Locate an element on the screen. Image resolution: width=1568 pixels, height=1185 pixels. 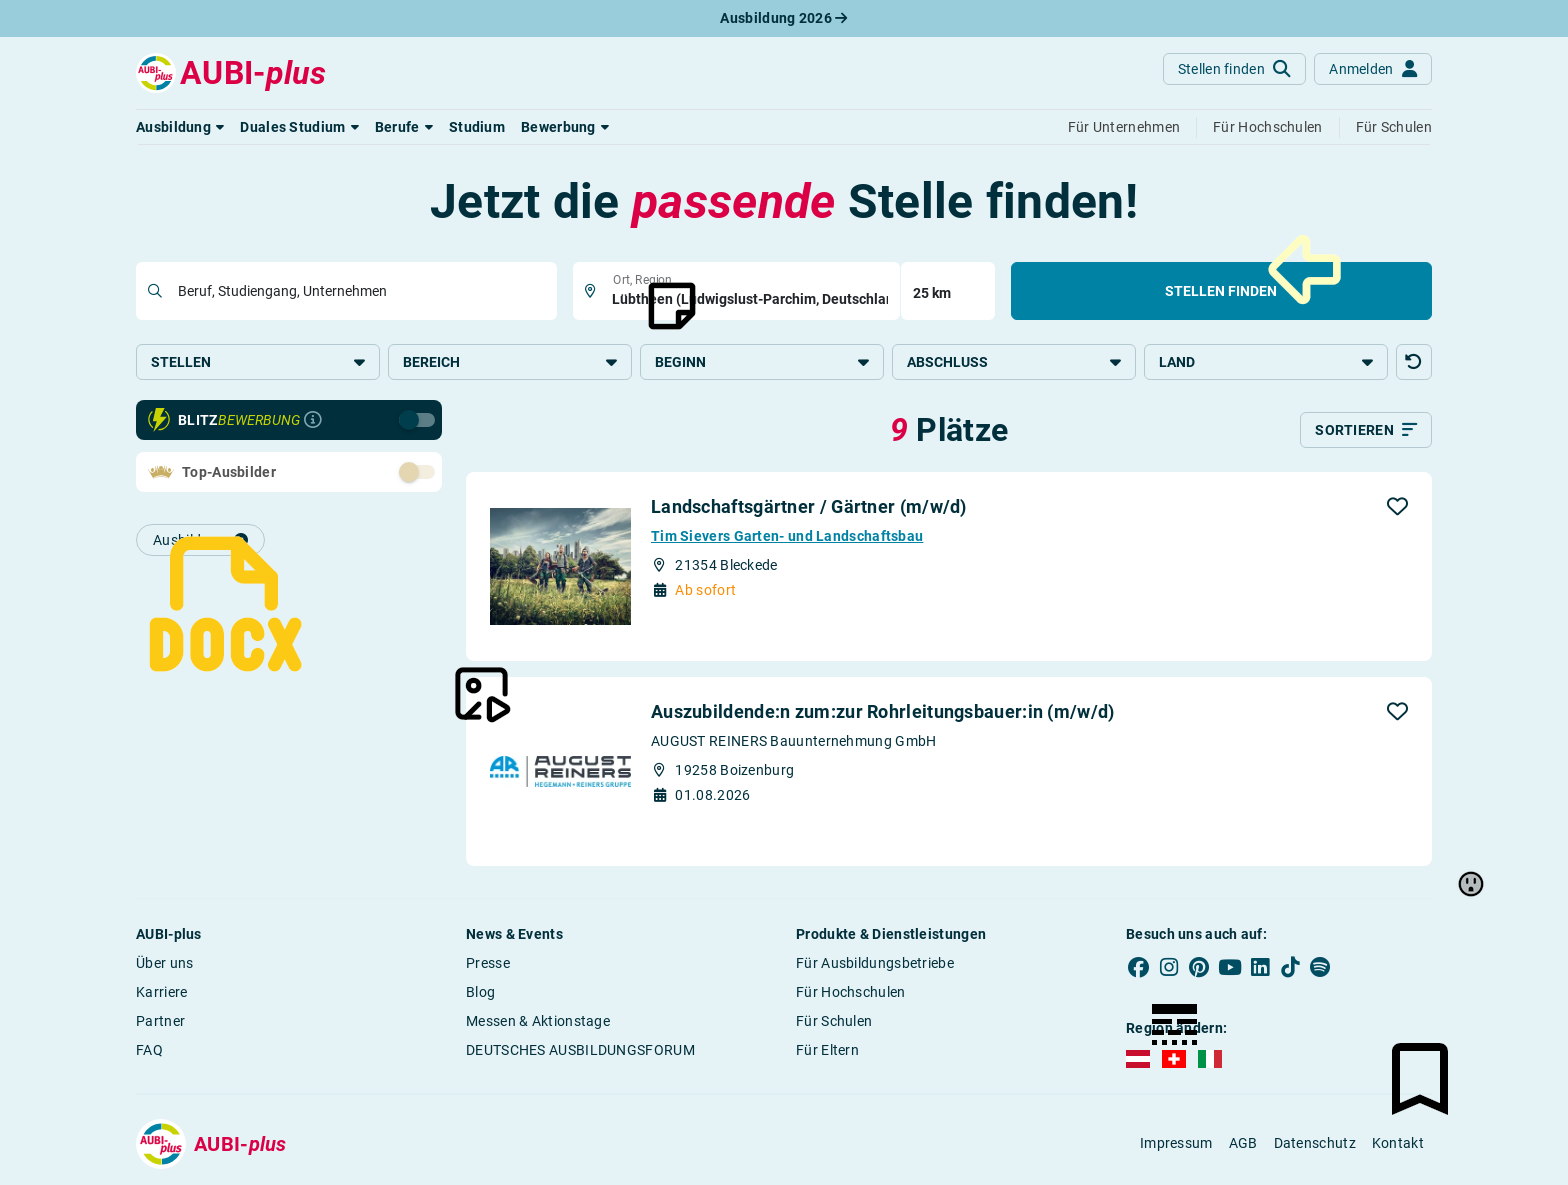
indicates power outlet or electrical socket availability is located at coordinates (1471, 884).